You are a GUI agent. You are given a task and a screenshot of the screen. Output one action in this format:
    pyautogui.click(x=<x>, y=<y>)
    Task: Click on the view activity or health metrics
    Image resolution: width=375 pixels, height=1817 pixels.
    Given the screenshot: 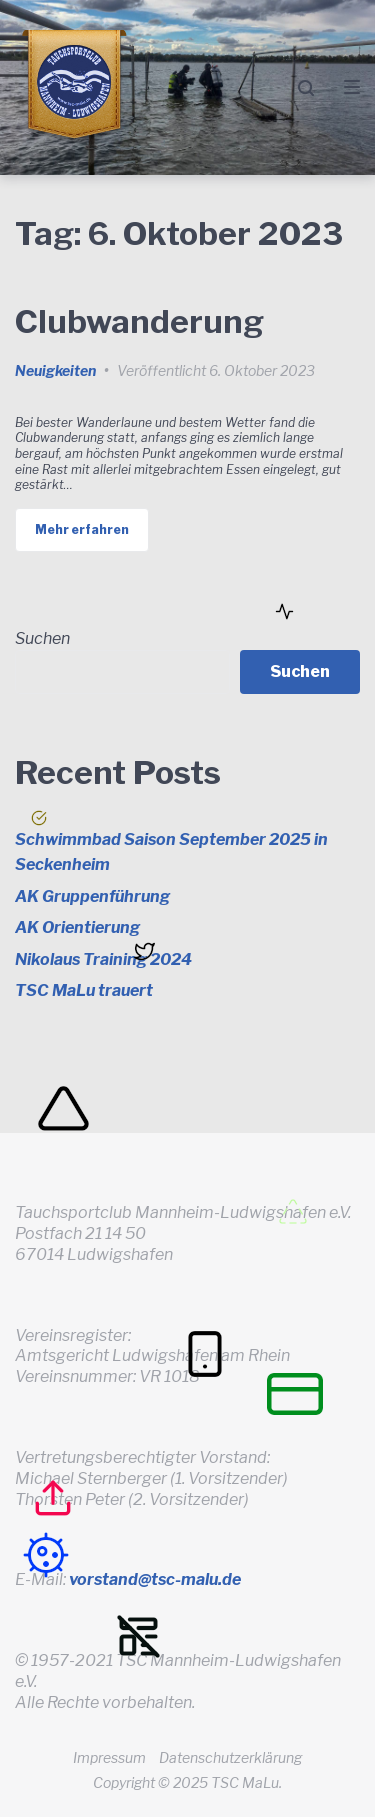 What is the action you would take?
    pyautogui.click(x=284, y=611)
    